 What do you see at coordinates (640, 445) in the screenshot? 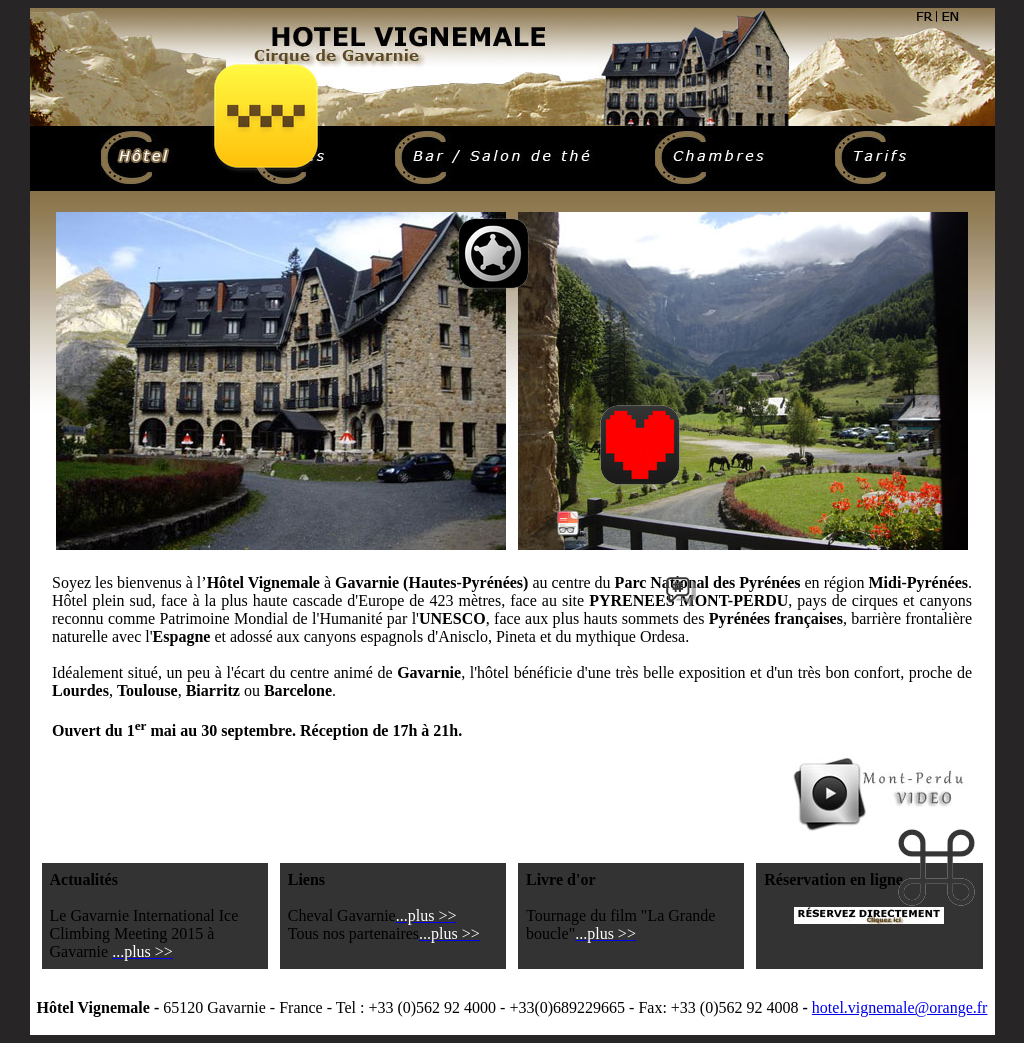
I see `launch undertale` at bounding box center [640, 445].